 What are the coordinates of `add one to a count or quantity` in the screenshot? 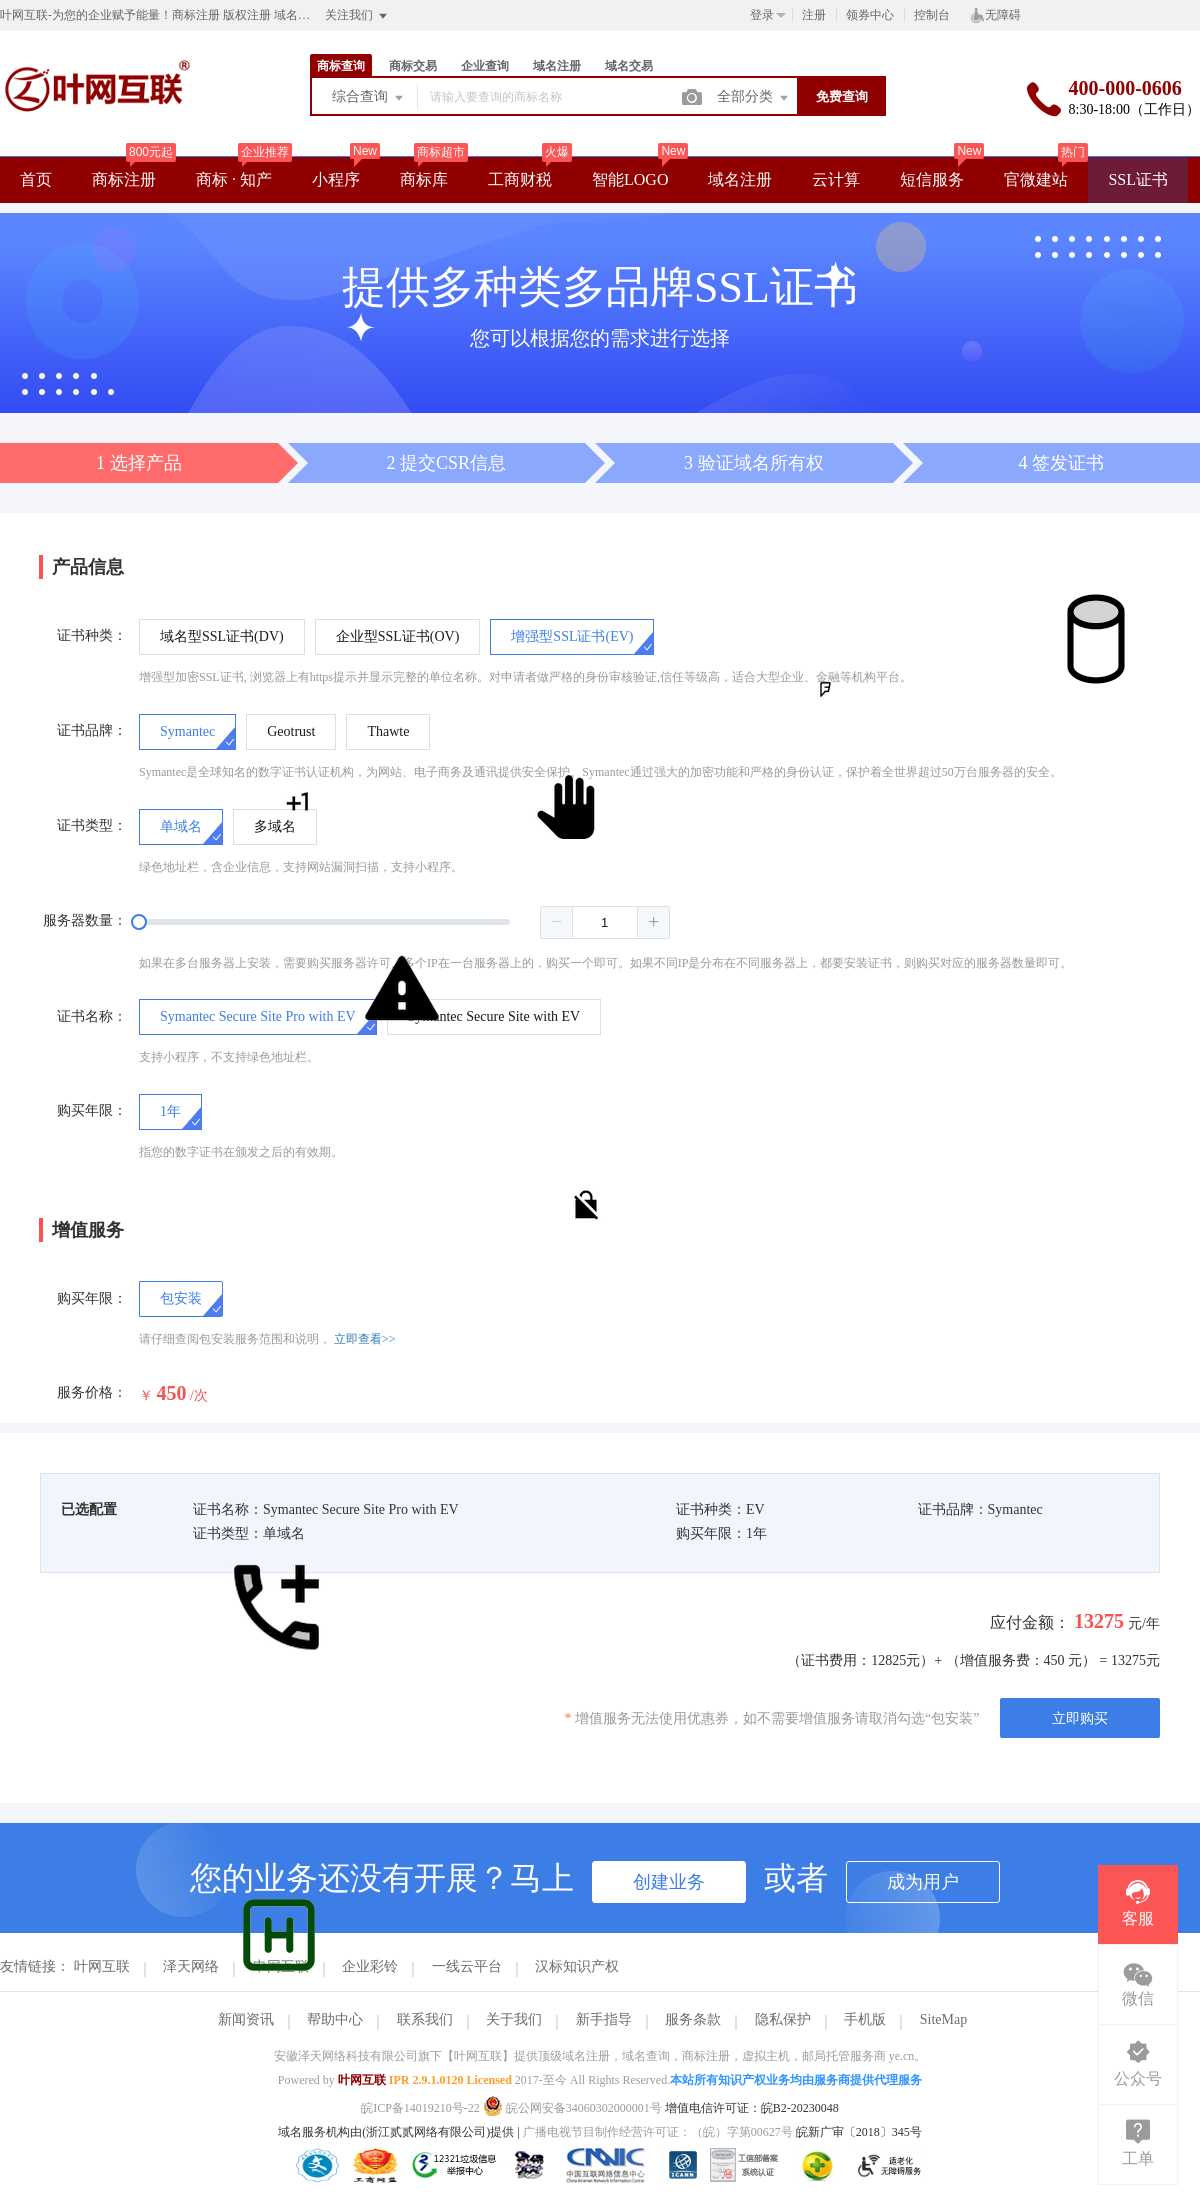 It's located at (298, 802).